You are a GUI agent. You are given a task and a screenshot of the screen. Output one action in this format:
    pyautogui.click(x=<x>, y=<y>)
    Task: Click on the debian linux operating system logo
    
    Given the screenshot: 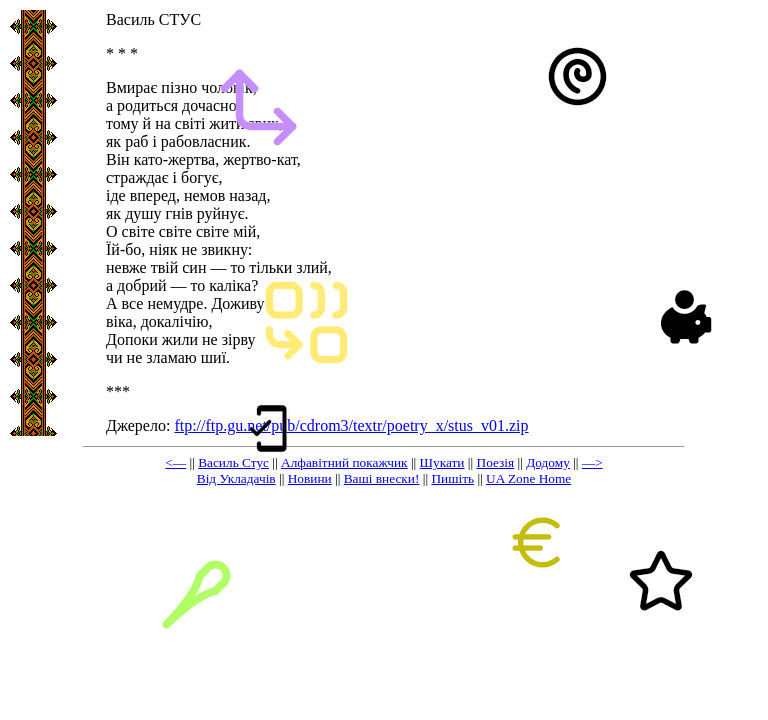 What is the action you would take?
    pyautogui.click(x=577, y=76)
    